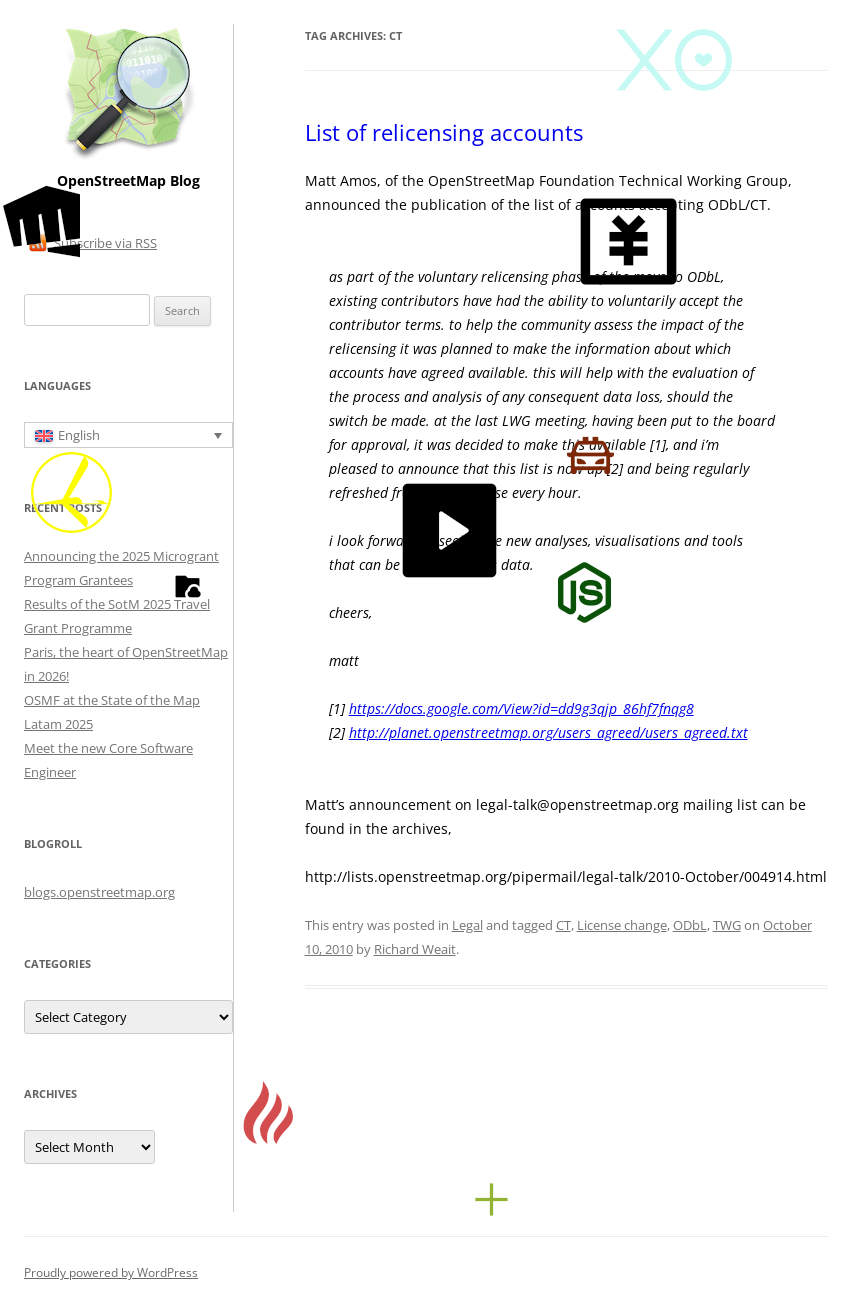 The width and height of the screenshot is (852, 1309). Describe the element at coordinates (187, 586) in the screenshot. I see `access cloud storage folder` at that location.